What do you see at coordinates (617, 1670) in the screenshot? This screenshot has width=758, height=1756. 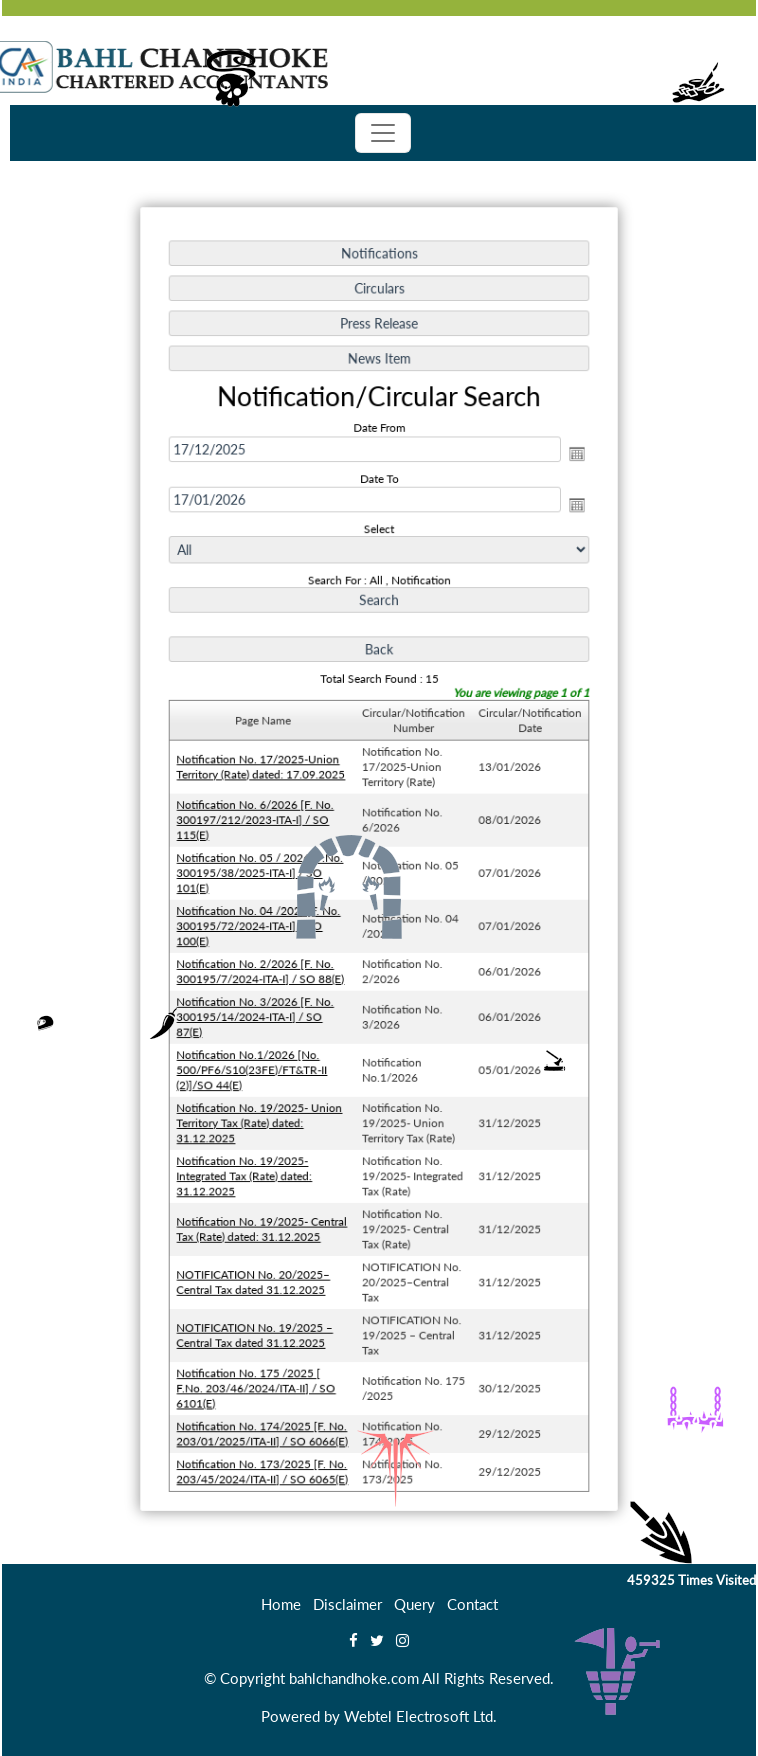 I see `access the lookout or observation point` at bounding box center [617, 1670].